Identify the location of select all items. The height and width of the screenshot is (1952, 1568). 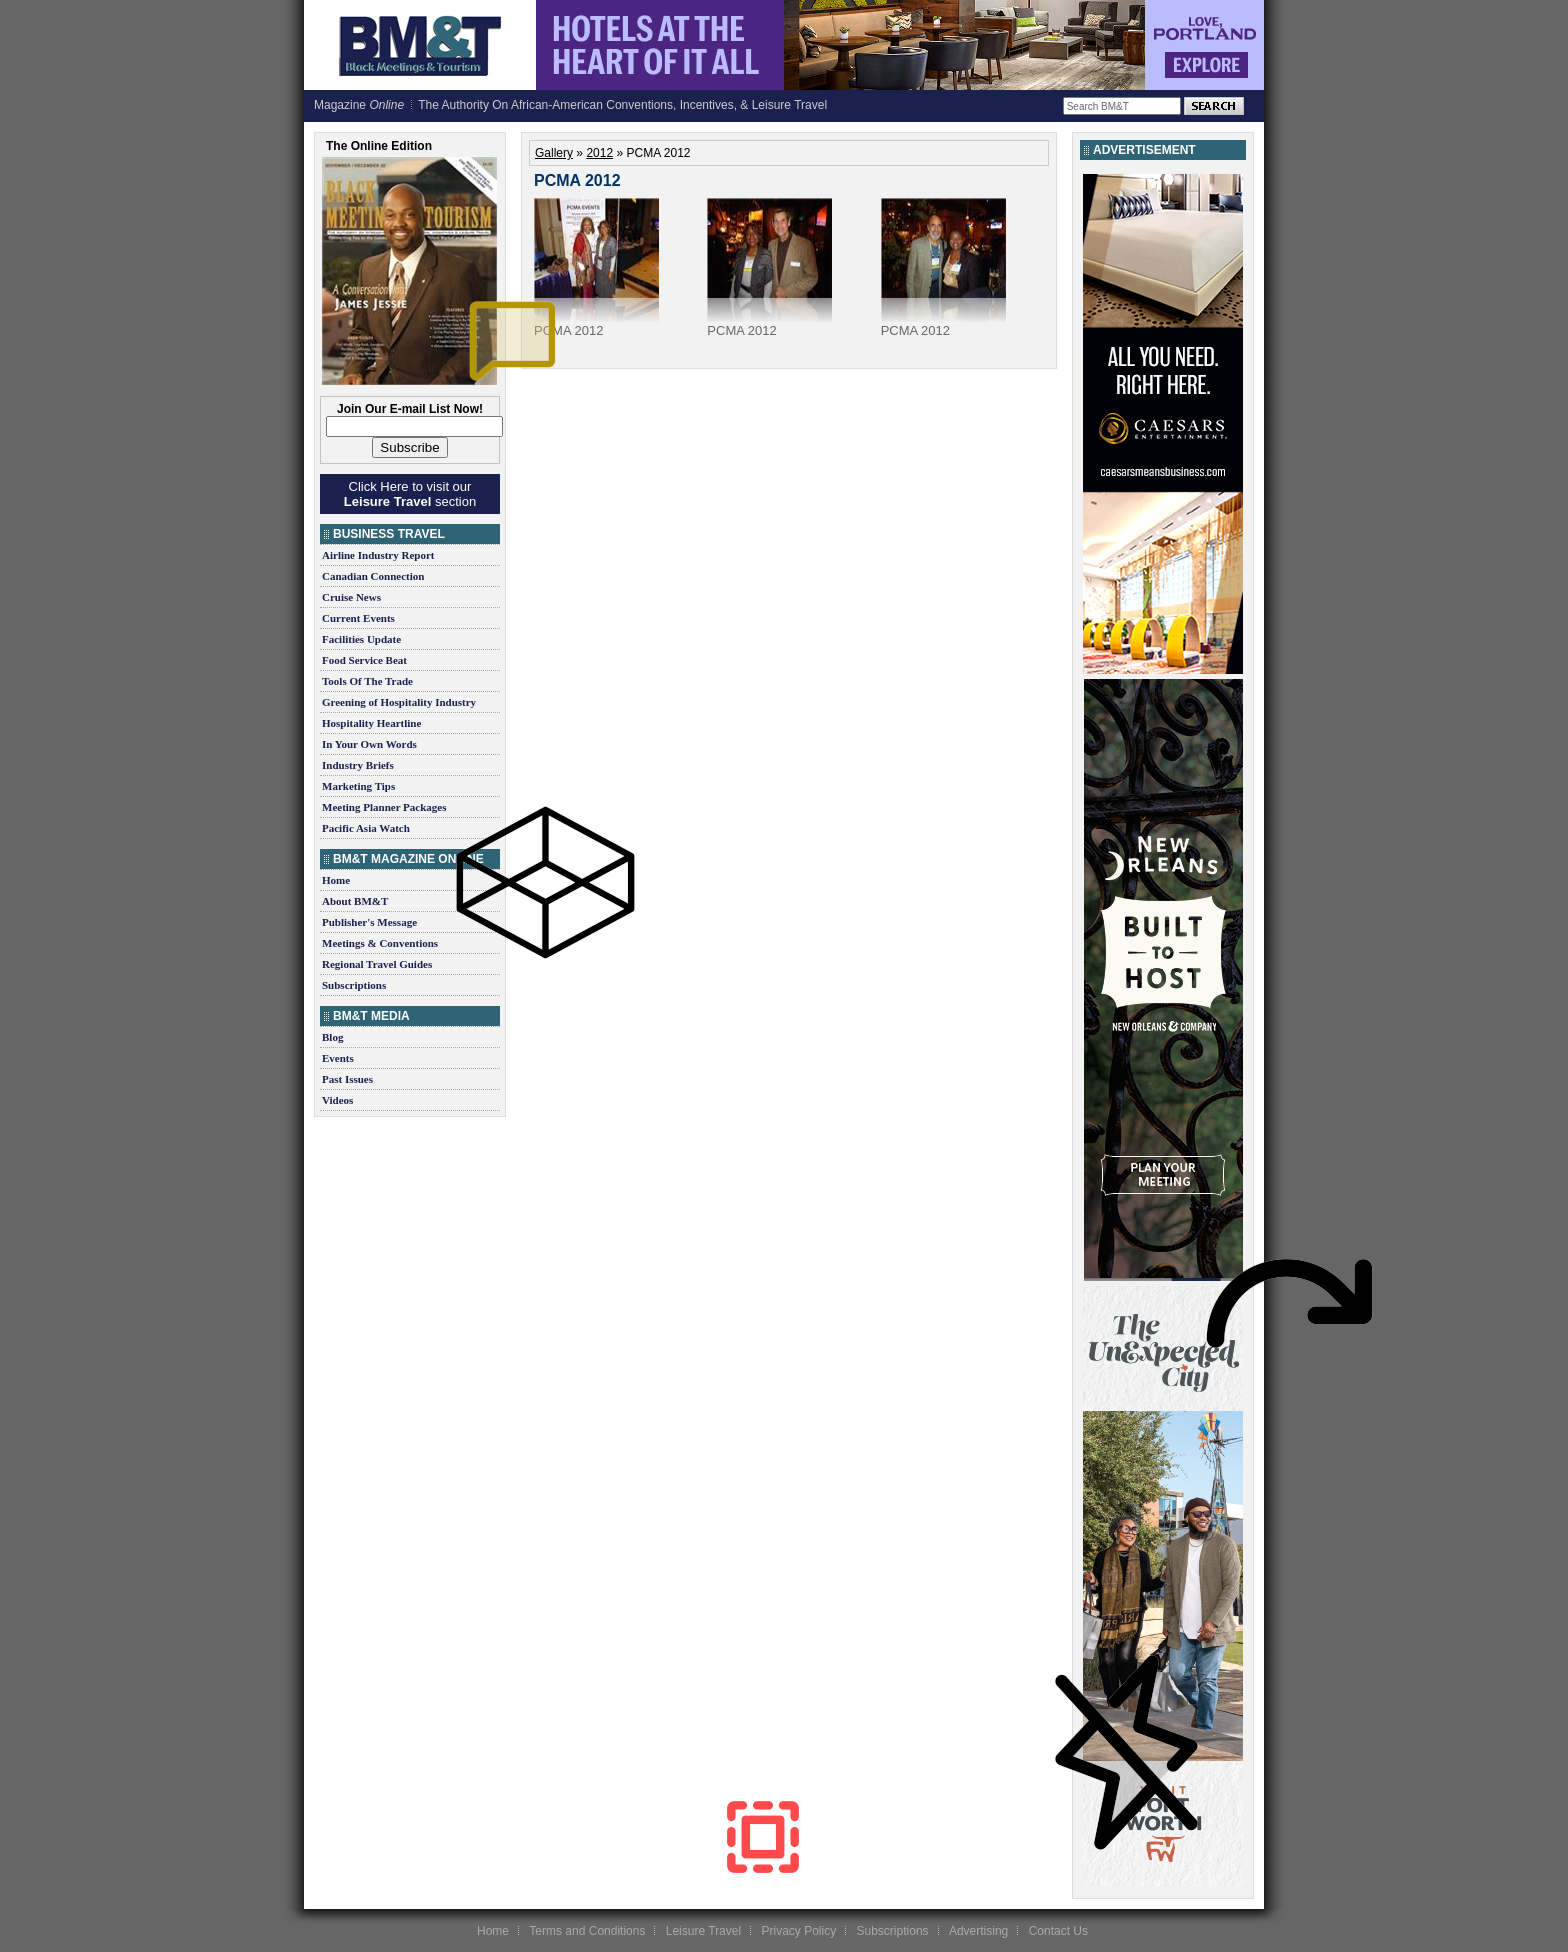
(763, 1837).